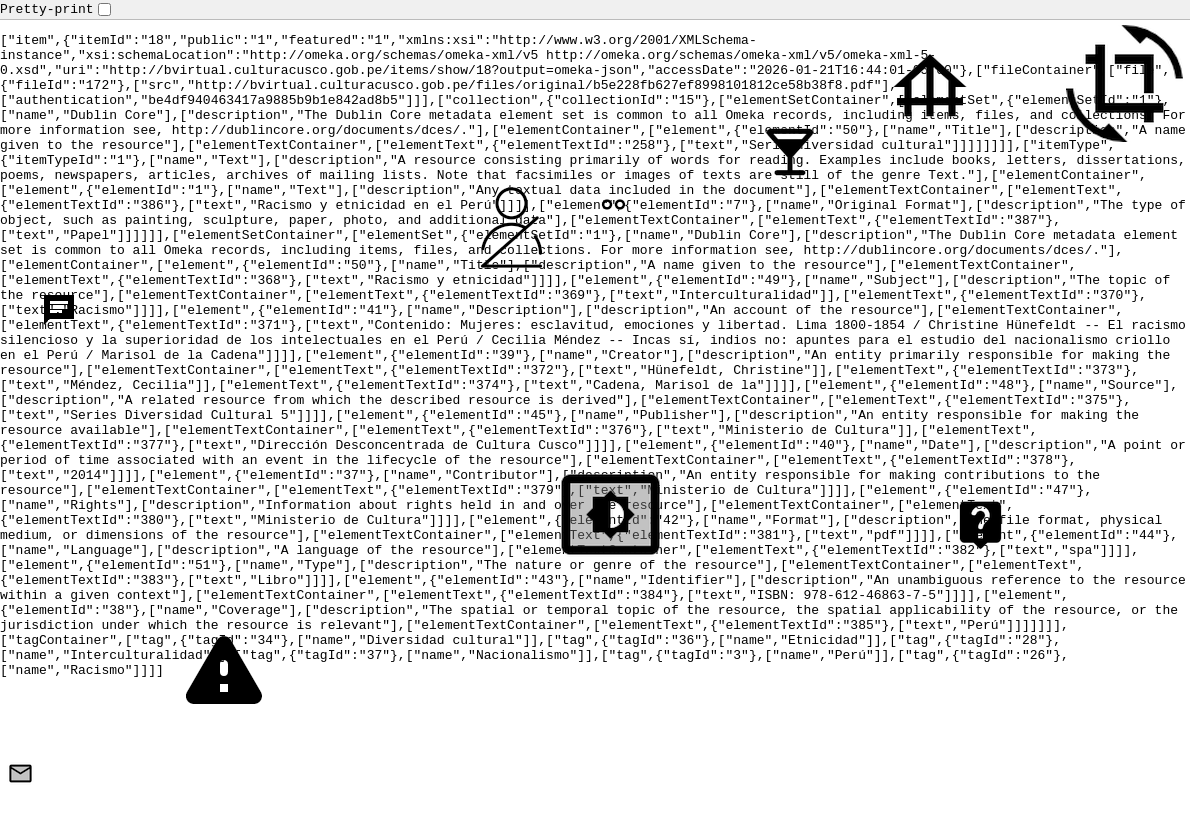 This screenshot has height=820, width=1190. I want to click on access live help or support chat, so click(980, 524).